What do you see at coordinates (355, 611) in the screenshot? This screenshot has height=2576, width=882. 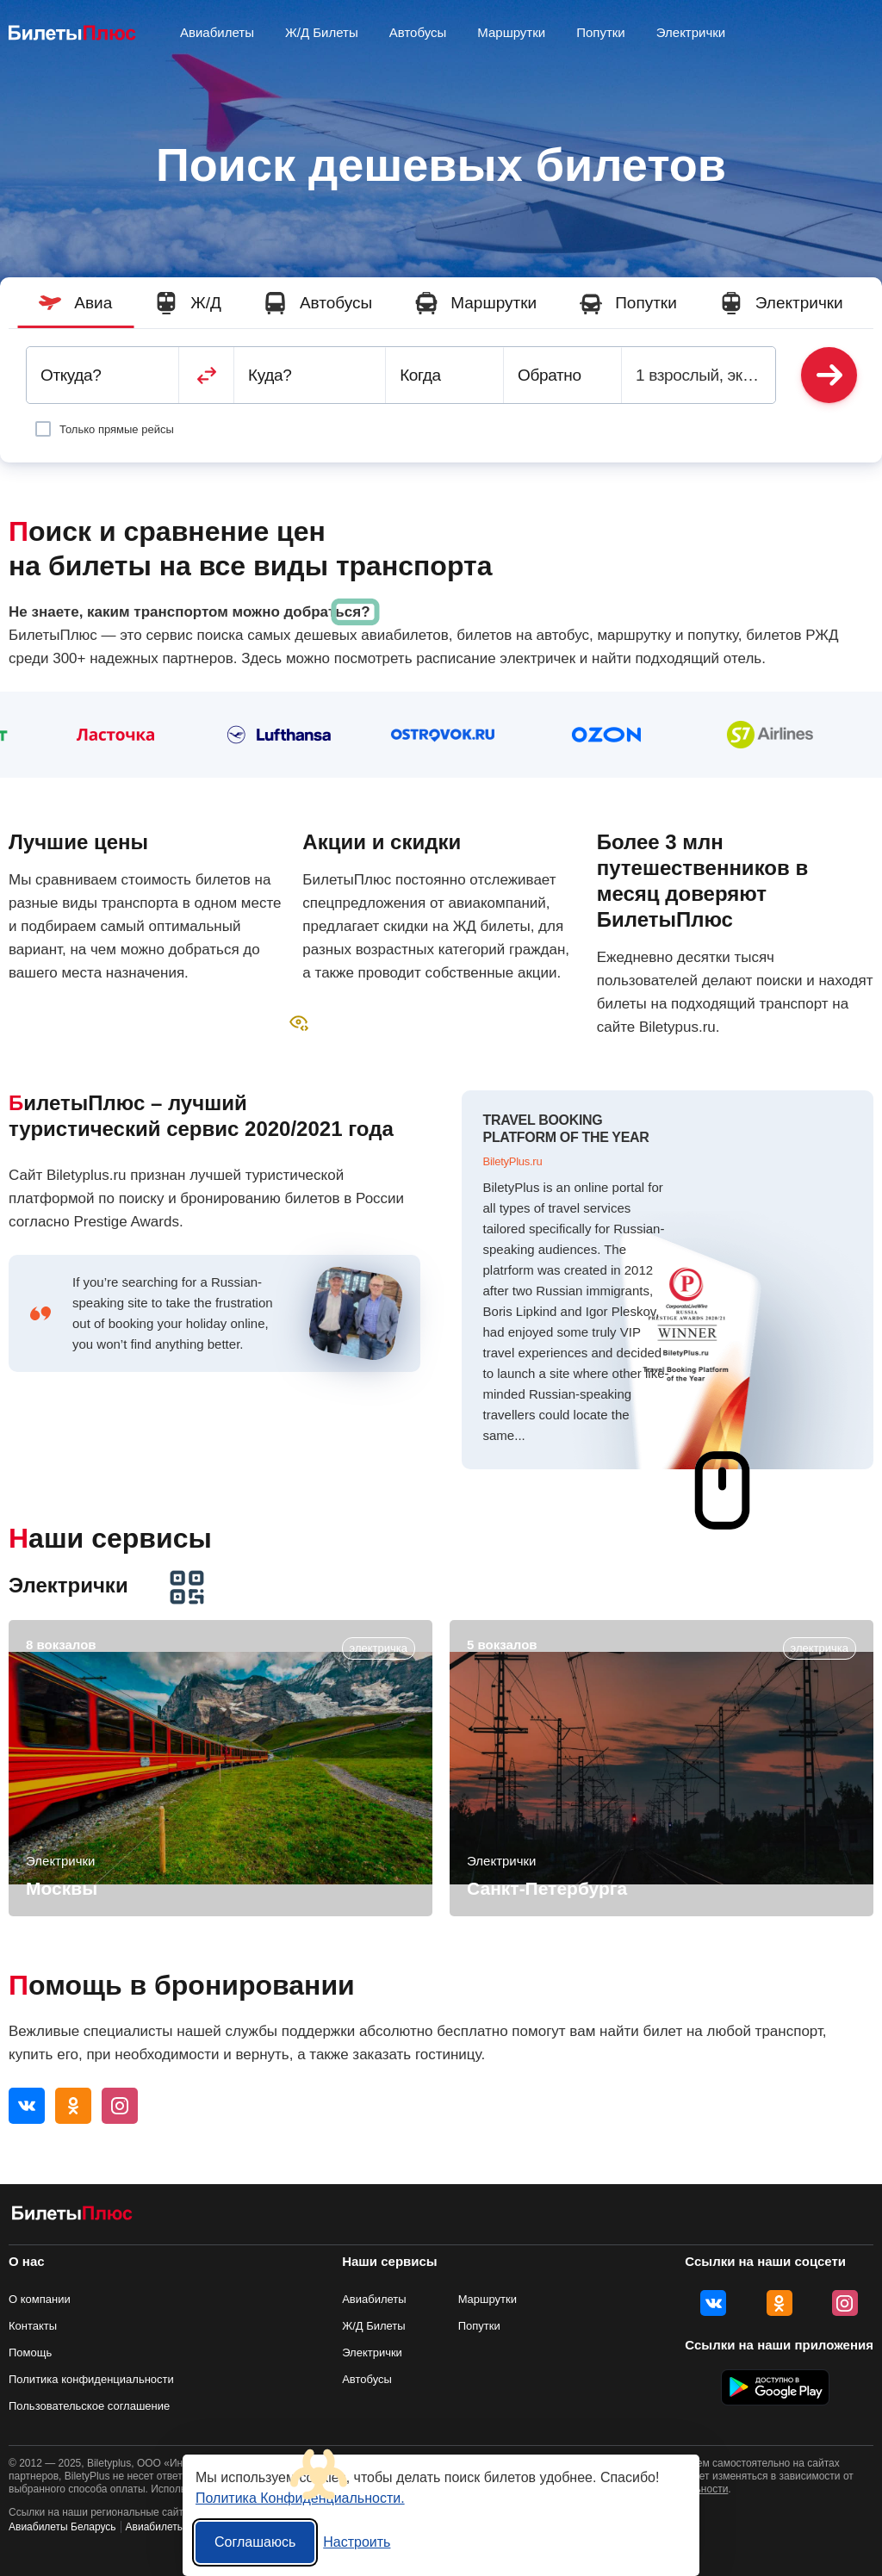 I see `insert a code variable or placeholder` at bounding box center [355, 611].